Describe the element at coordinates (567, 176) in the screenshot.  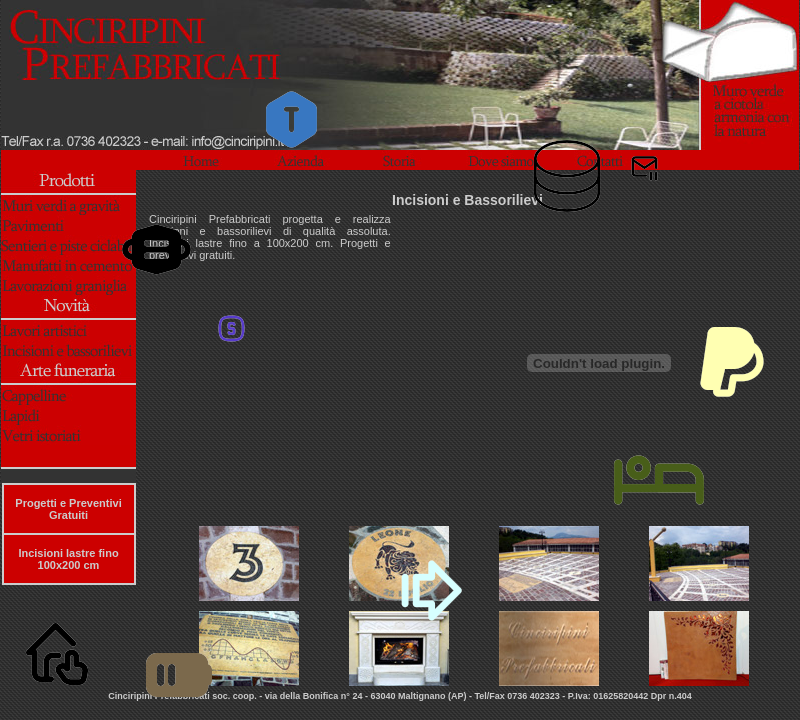
I see `access database or data storage` at that location.